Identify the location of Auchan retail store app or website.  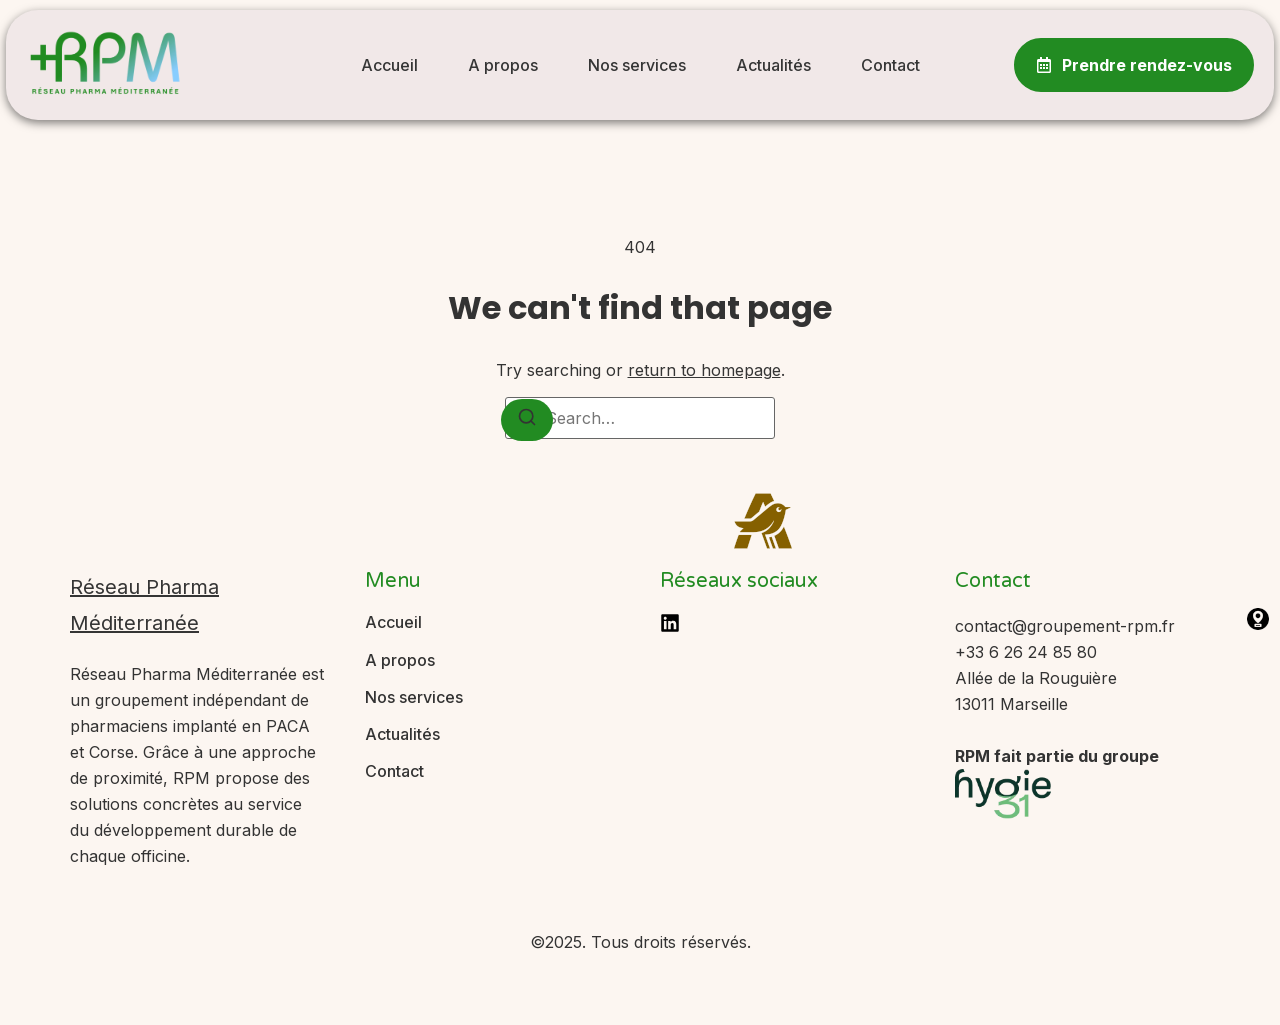
(763, 521).